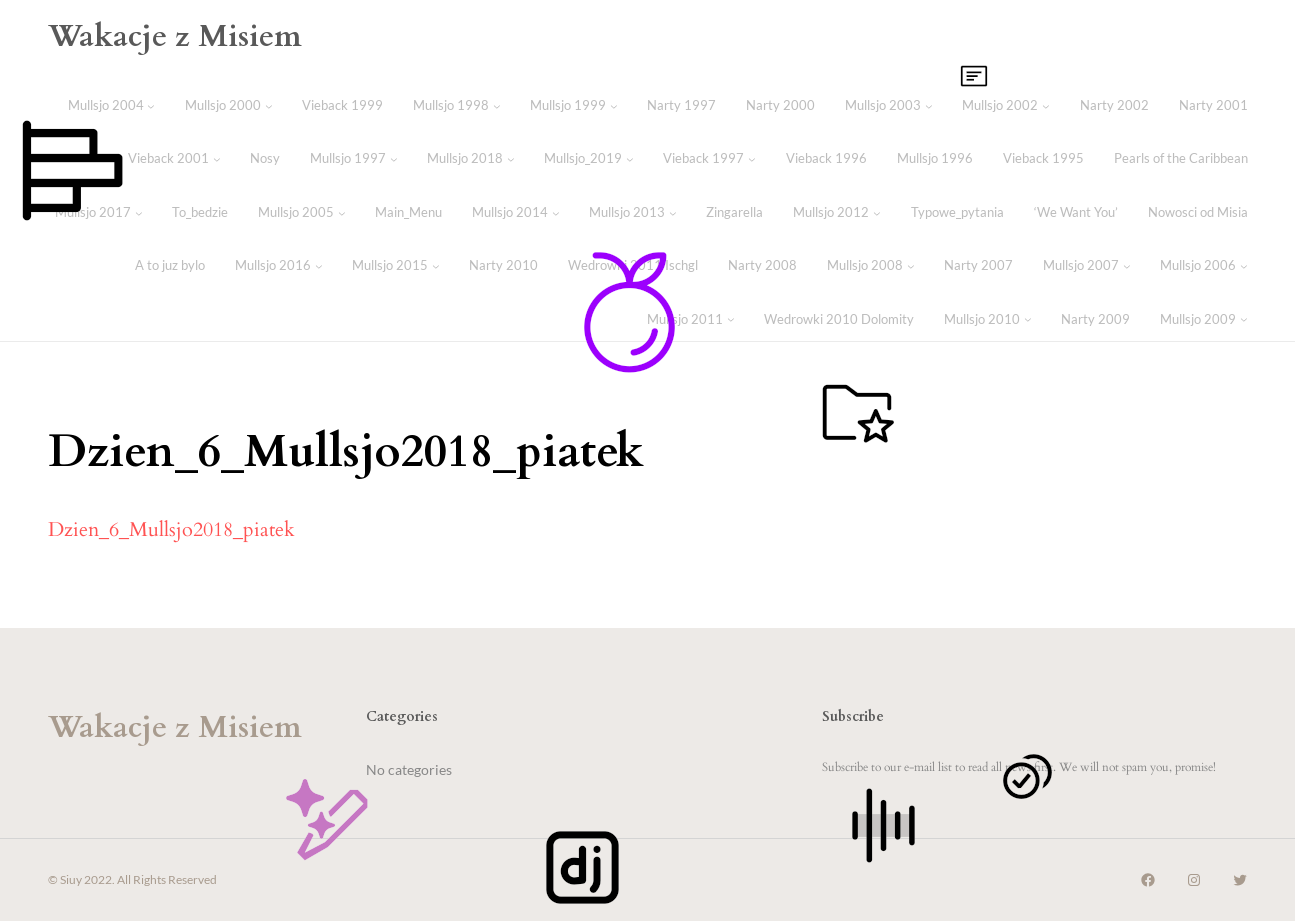 This screenshot has height=921, width=1295. What do you see at coordinates (1027, 774) in the screenshot?
I see `view code coverage status` at bounding box center [1027, 774].